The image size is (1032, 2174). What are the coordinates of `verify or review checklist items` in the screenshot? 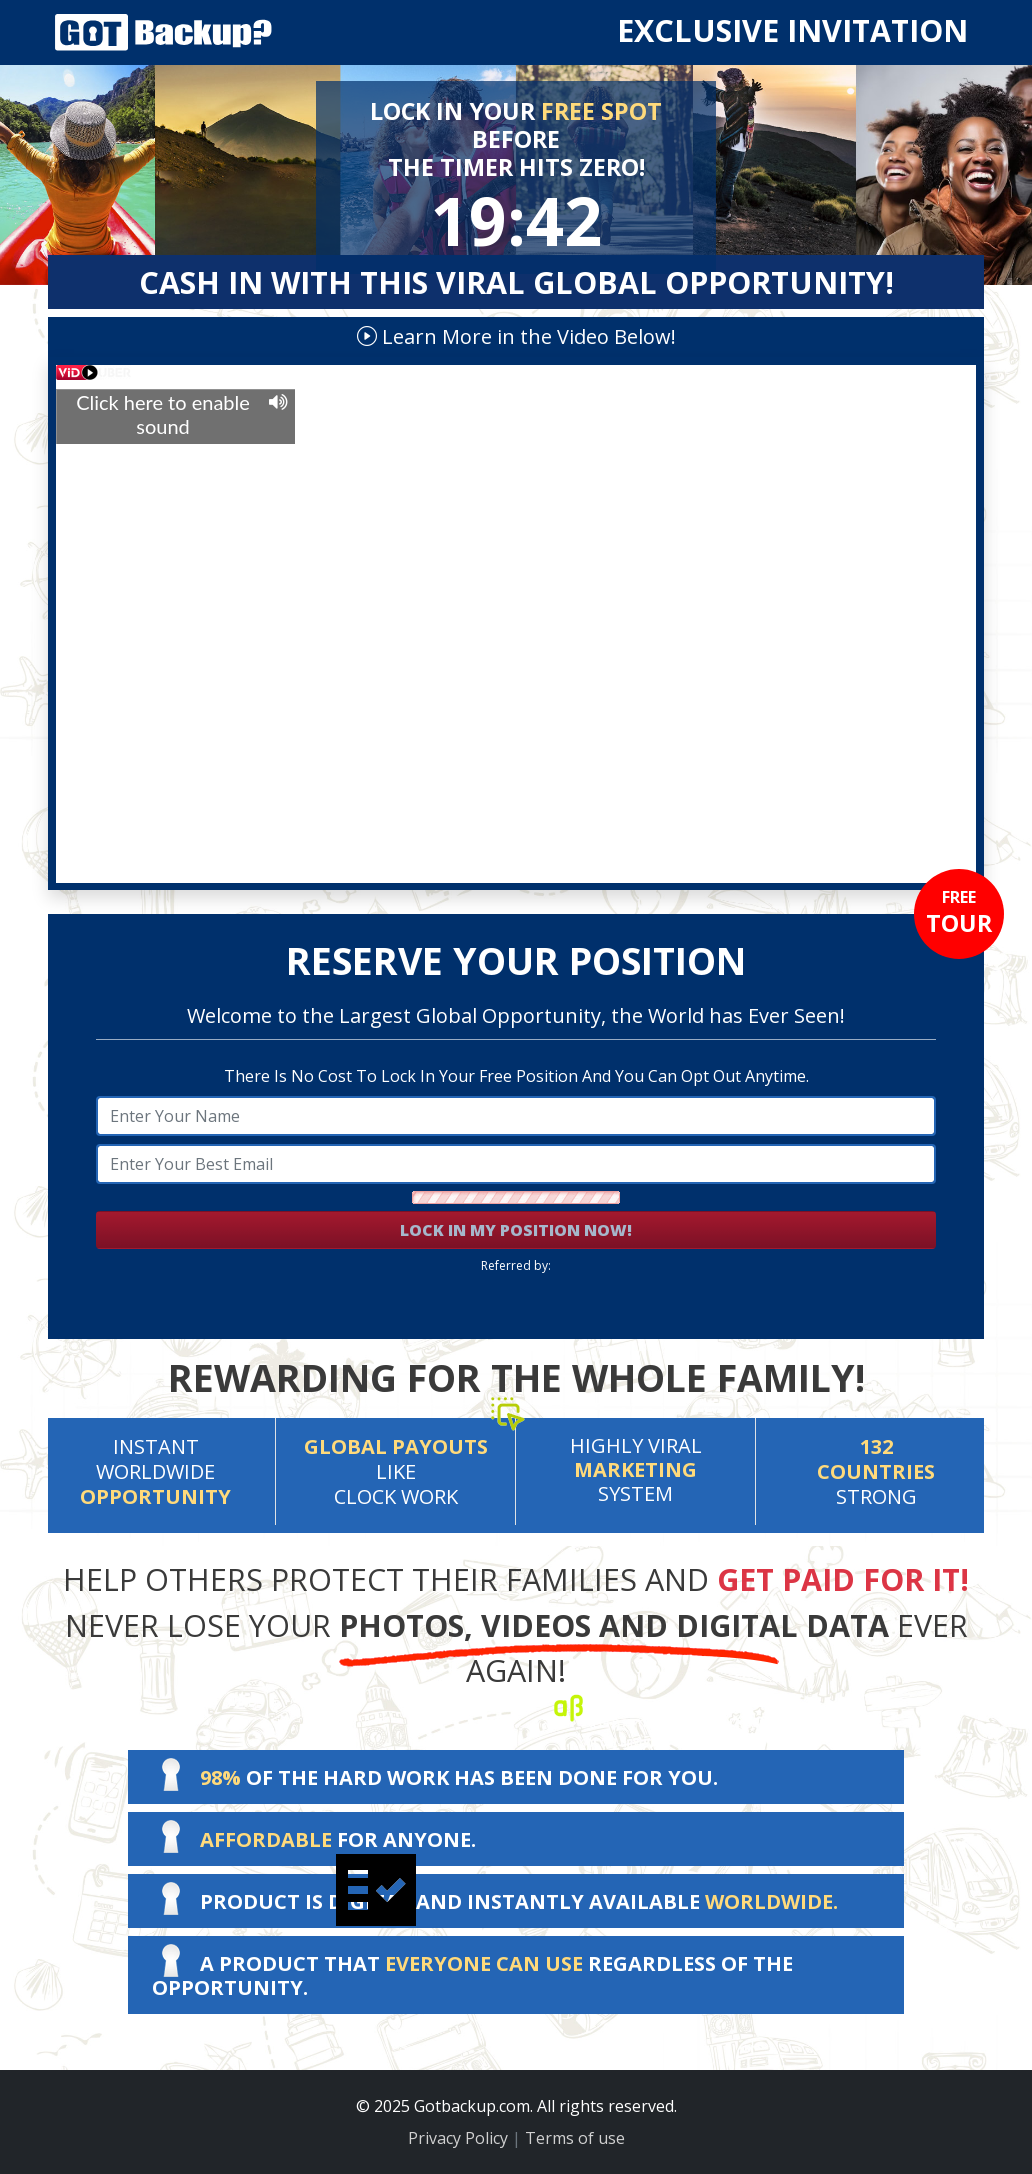 It's located at (376, 1890).